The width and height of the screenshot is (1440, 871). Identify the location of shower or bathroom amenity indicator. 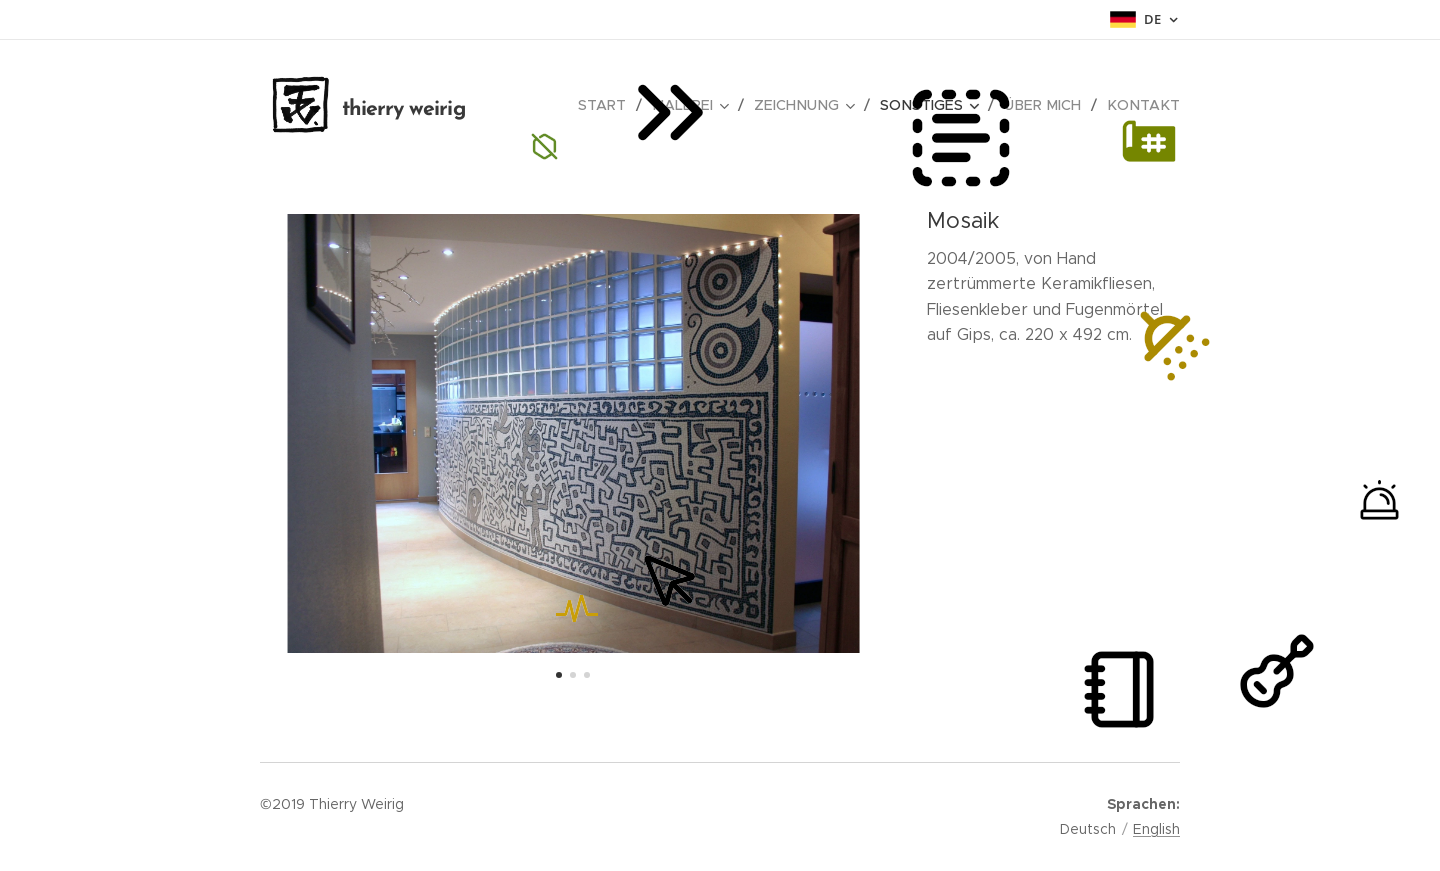
(1175, 346).